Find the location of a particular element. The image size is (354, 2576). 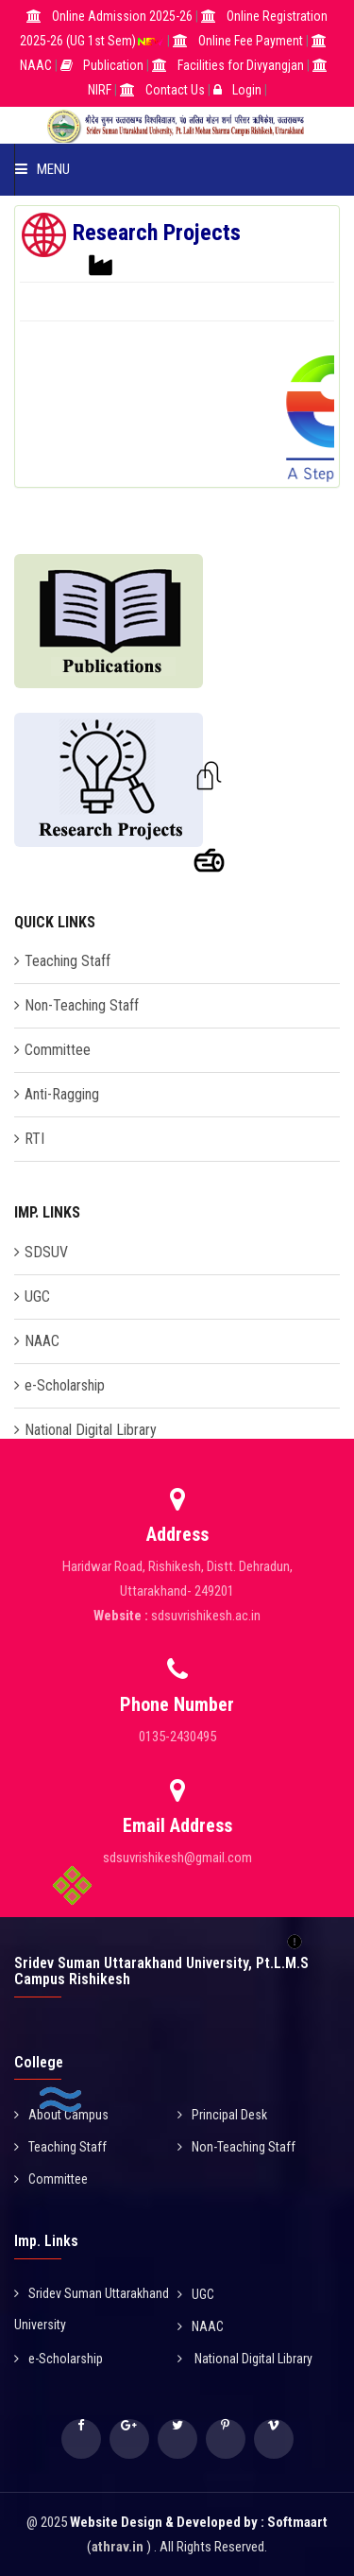

view activity log or history is located at coordinates (209, 861).